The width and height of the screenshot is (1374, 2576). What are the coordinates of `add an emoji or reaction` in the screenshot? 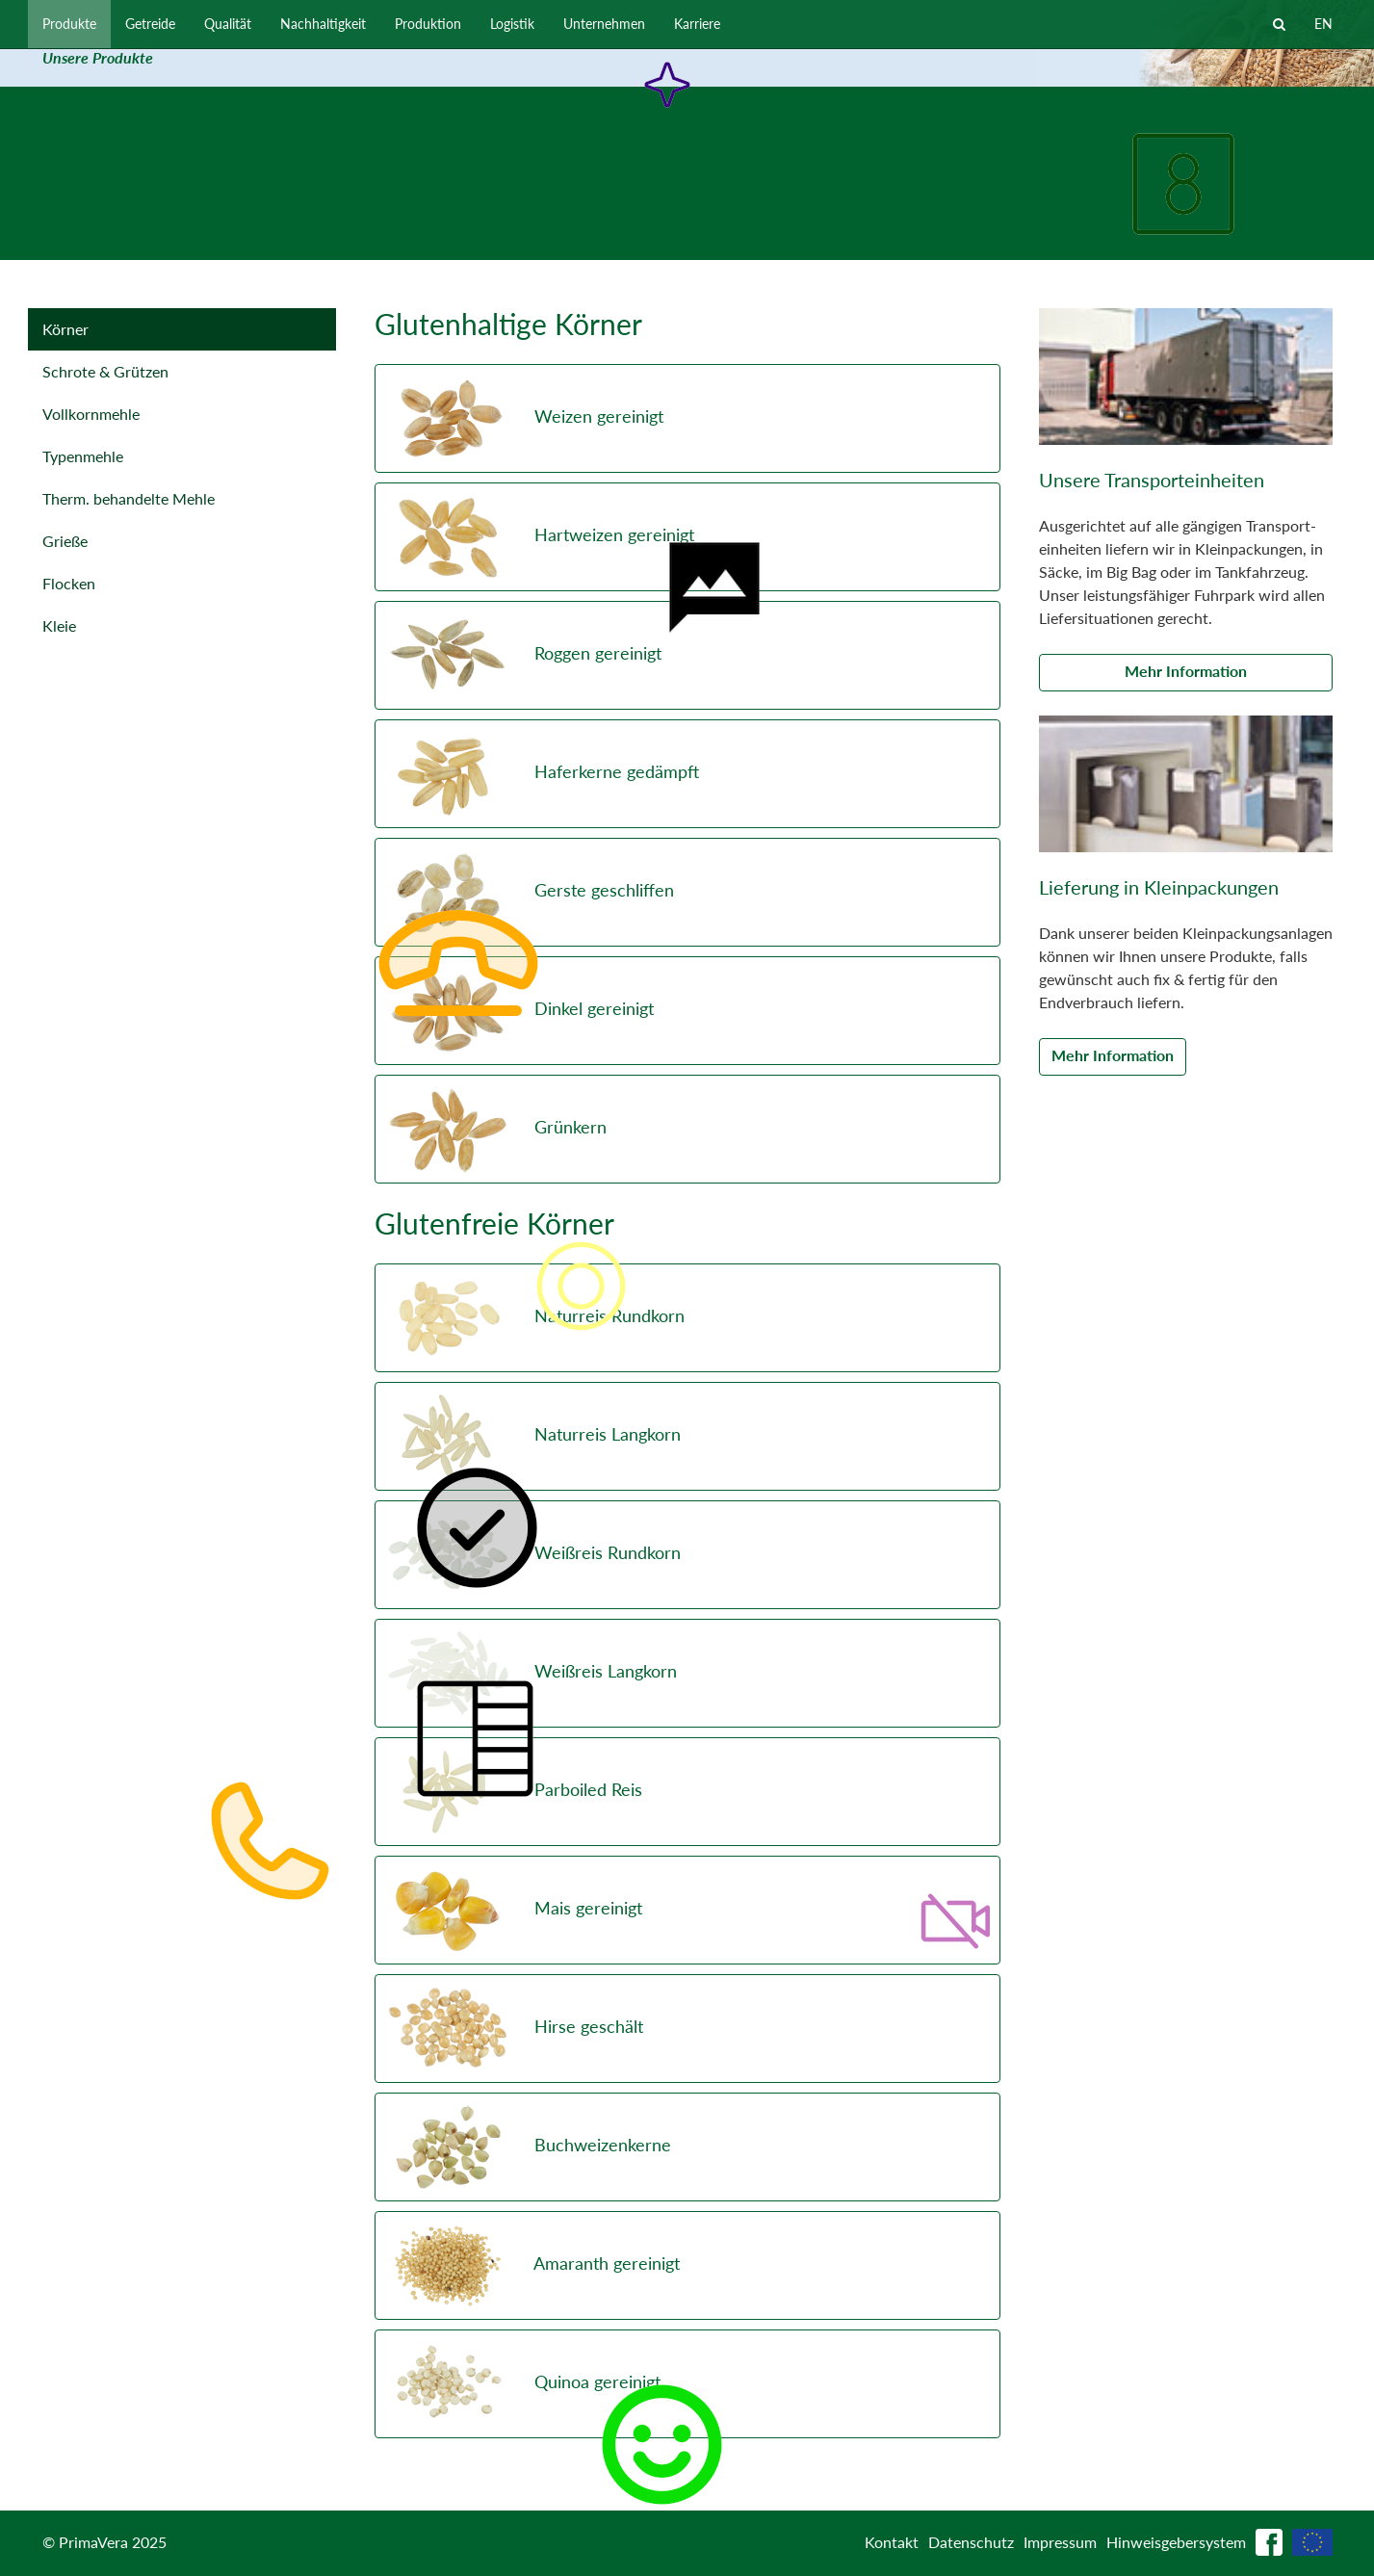 It's located at (661, 2444).